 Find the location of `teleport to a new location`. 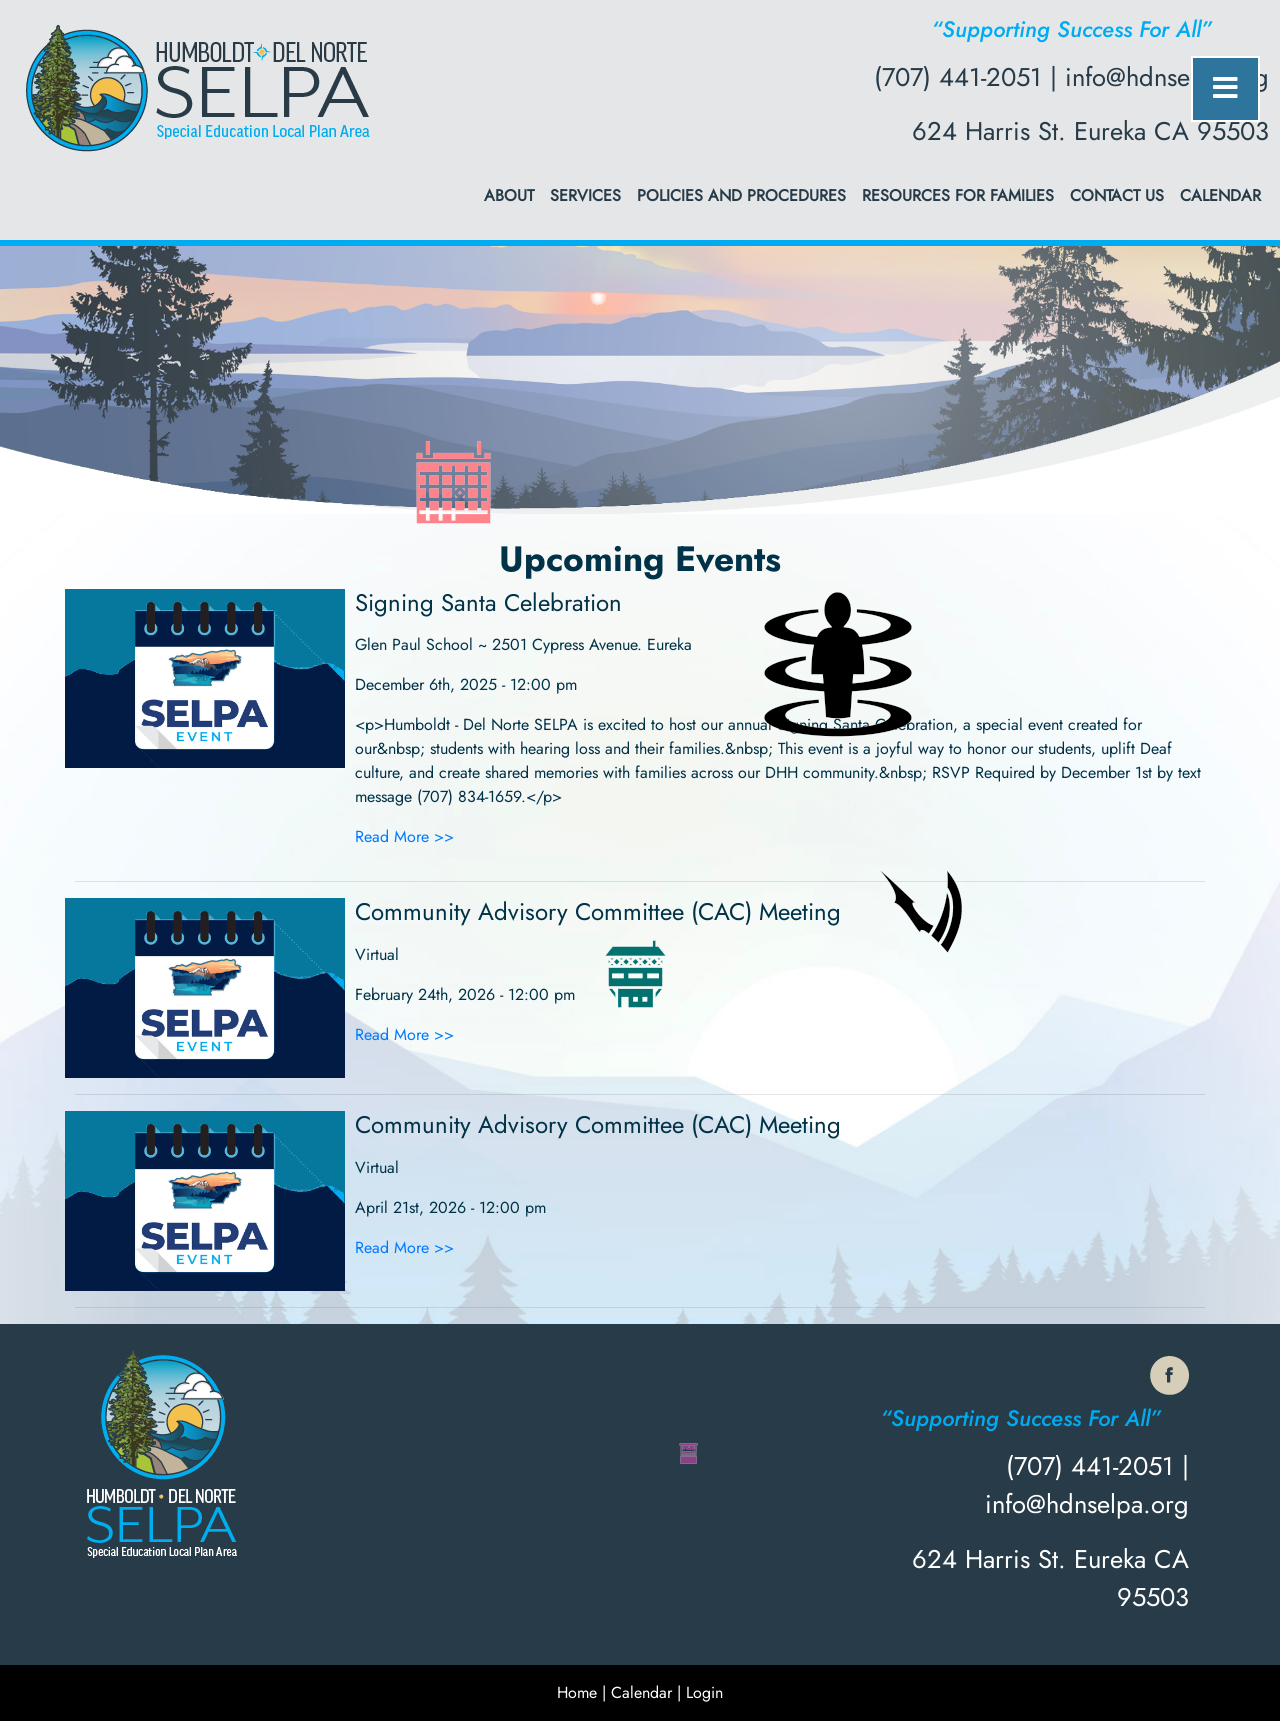

teleport to a new location is located at coordinates (838, 667).